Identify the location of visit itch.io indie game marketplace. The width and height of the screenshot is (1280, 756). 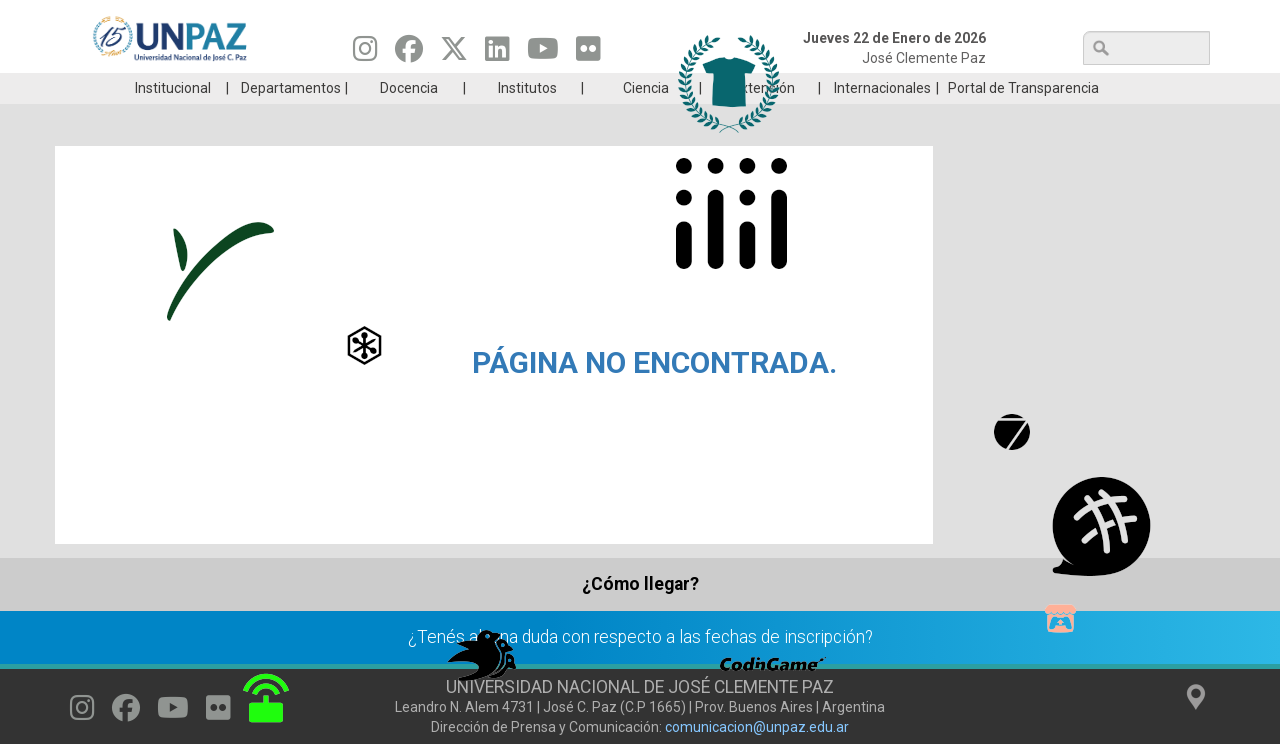
(1060, 618).